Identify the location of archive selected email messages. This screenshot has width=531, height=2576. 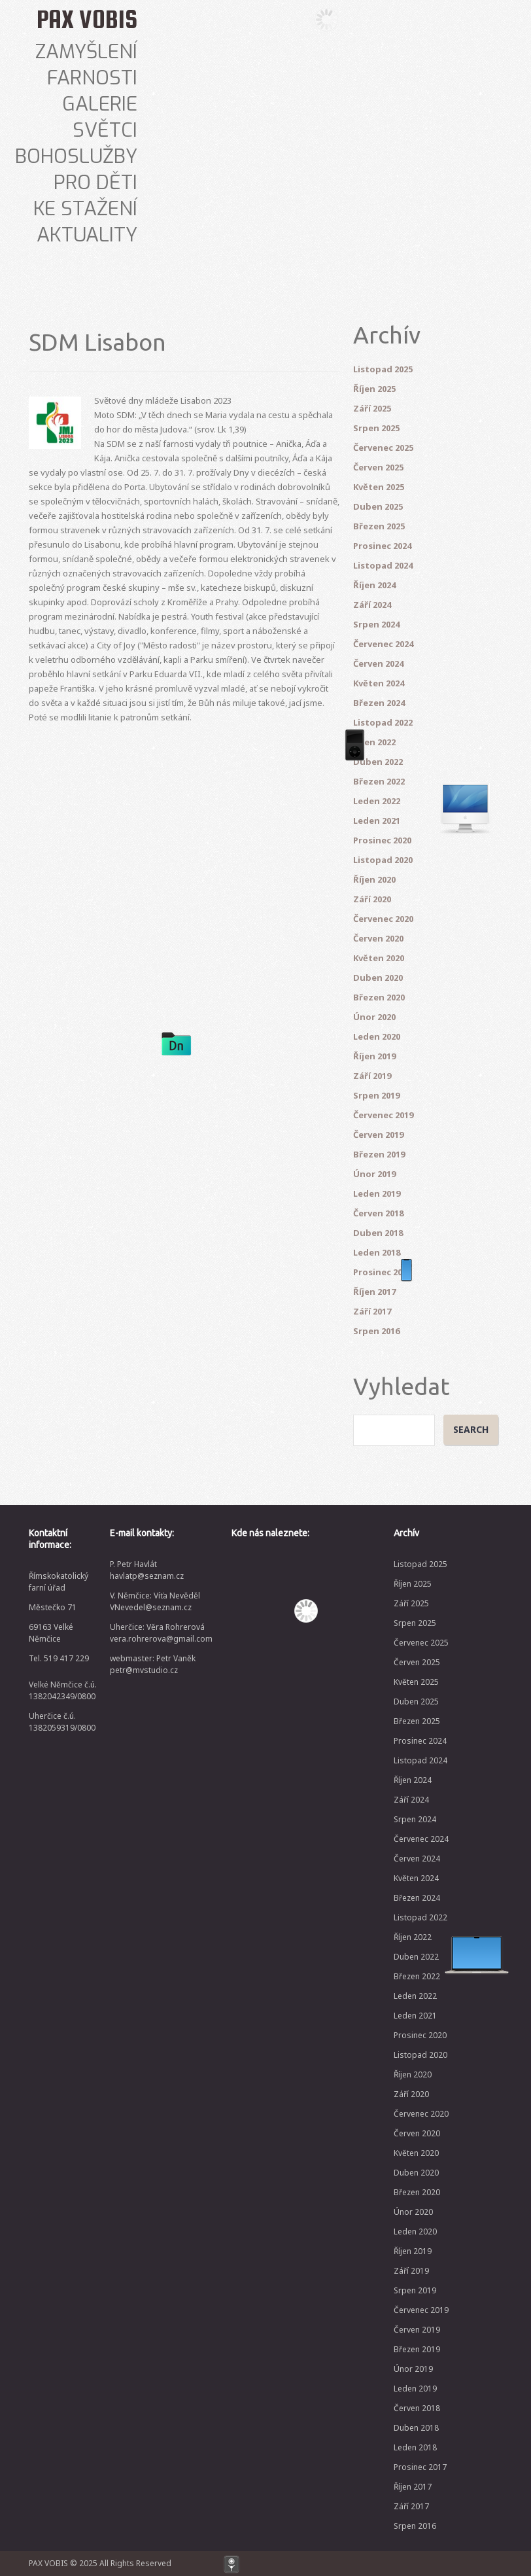
(231, 2564).